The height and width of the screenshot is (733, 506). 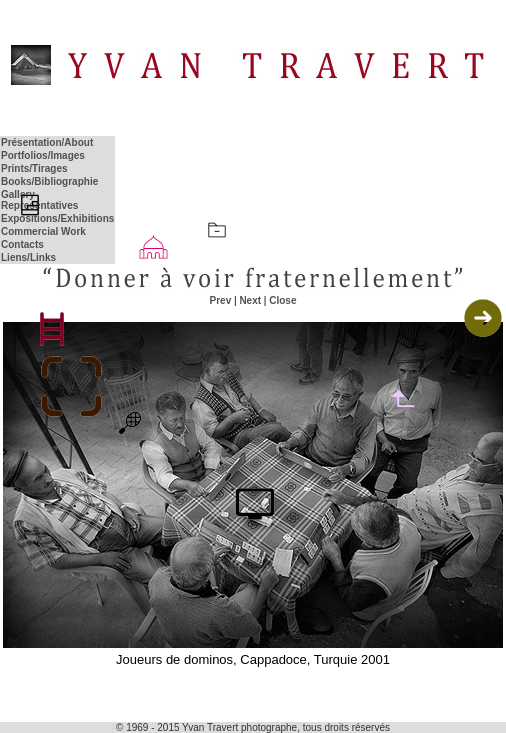 What do you see at coordinates (71, 386) in the screenshot?
I see `scan a QR code or barcode` at bounding box center [71, 386].